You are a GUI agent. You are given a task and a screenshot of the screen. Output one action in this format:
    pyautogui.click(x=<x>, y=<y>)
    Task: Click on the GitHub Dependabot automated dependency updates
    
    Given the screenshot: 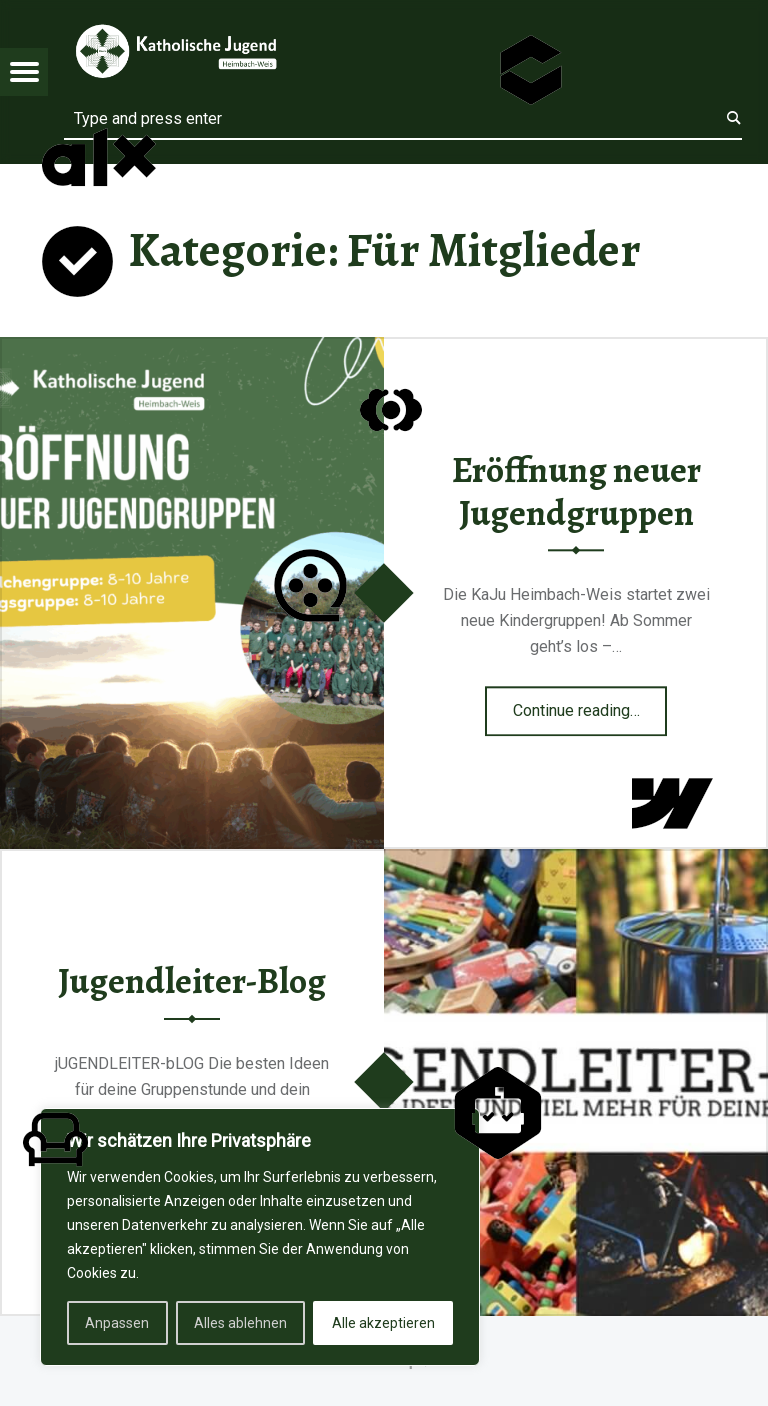 What is the action you would take?
    pyautogui.click(x=498, y=1113)
    